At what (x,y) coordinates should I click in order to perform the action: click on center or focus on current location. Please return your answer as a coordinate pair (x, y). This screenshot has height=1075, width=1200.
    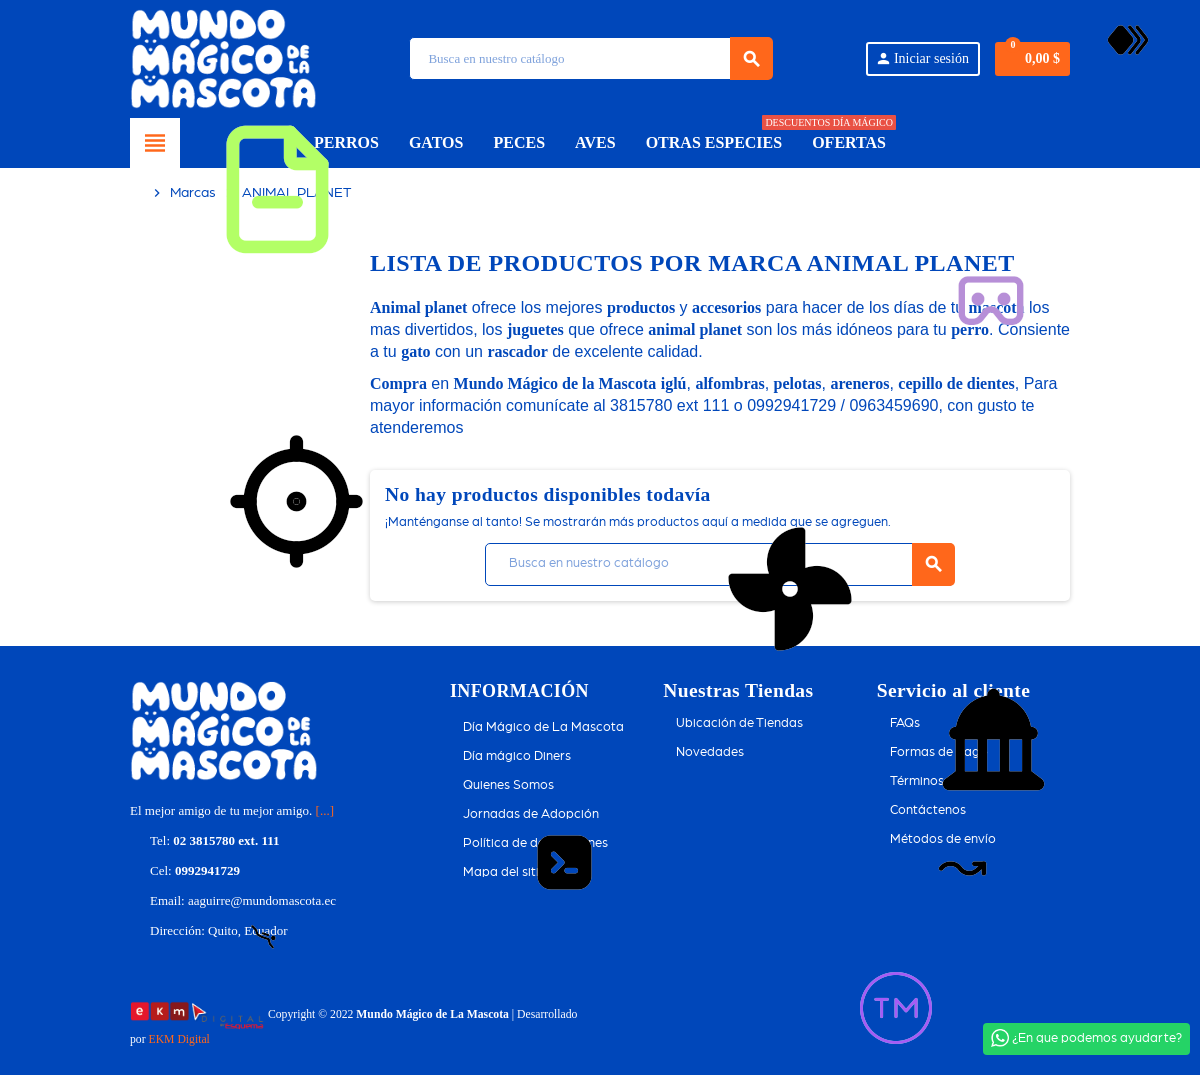
    Looking at the image, I should click on (296, 501).